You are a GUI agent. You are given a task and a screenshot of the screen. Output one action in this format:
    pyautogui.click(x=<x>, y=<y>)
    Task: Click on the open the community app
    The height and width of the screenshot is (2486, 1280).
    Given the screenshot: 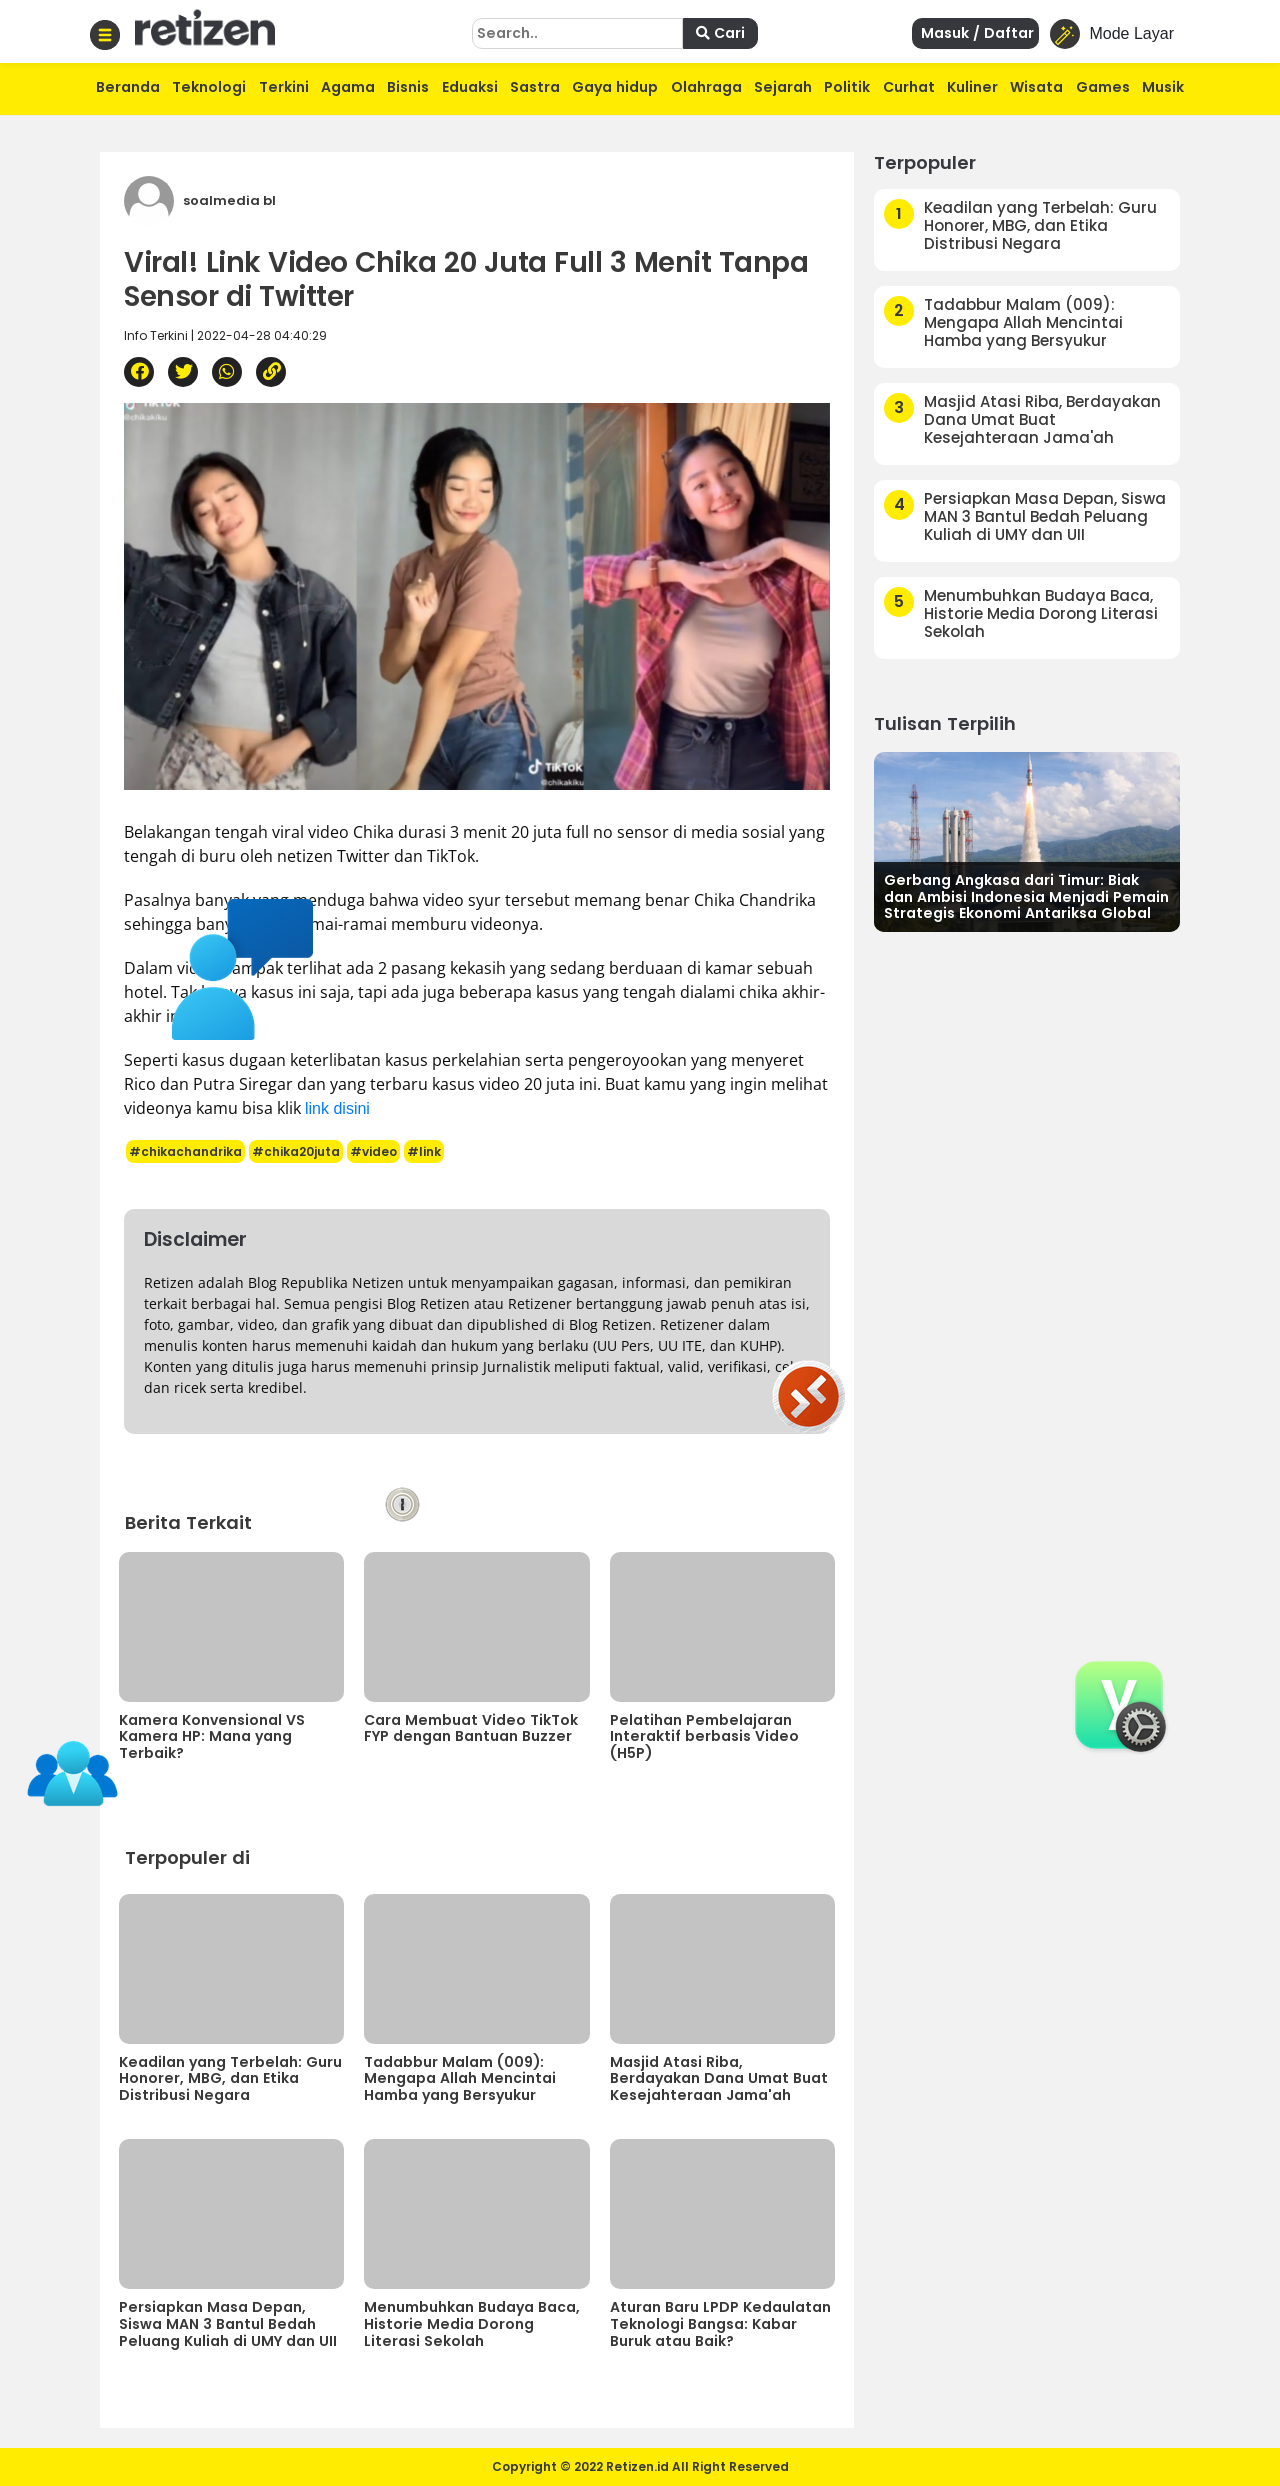 What is the action you would take?
    pyautogui.click(x=72, y=1773)
    